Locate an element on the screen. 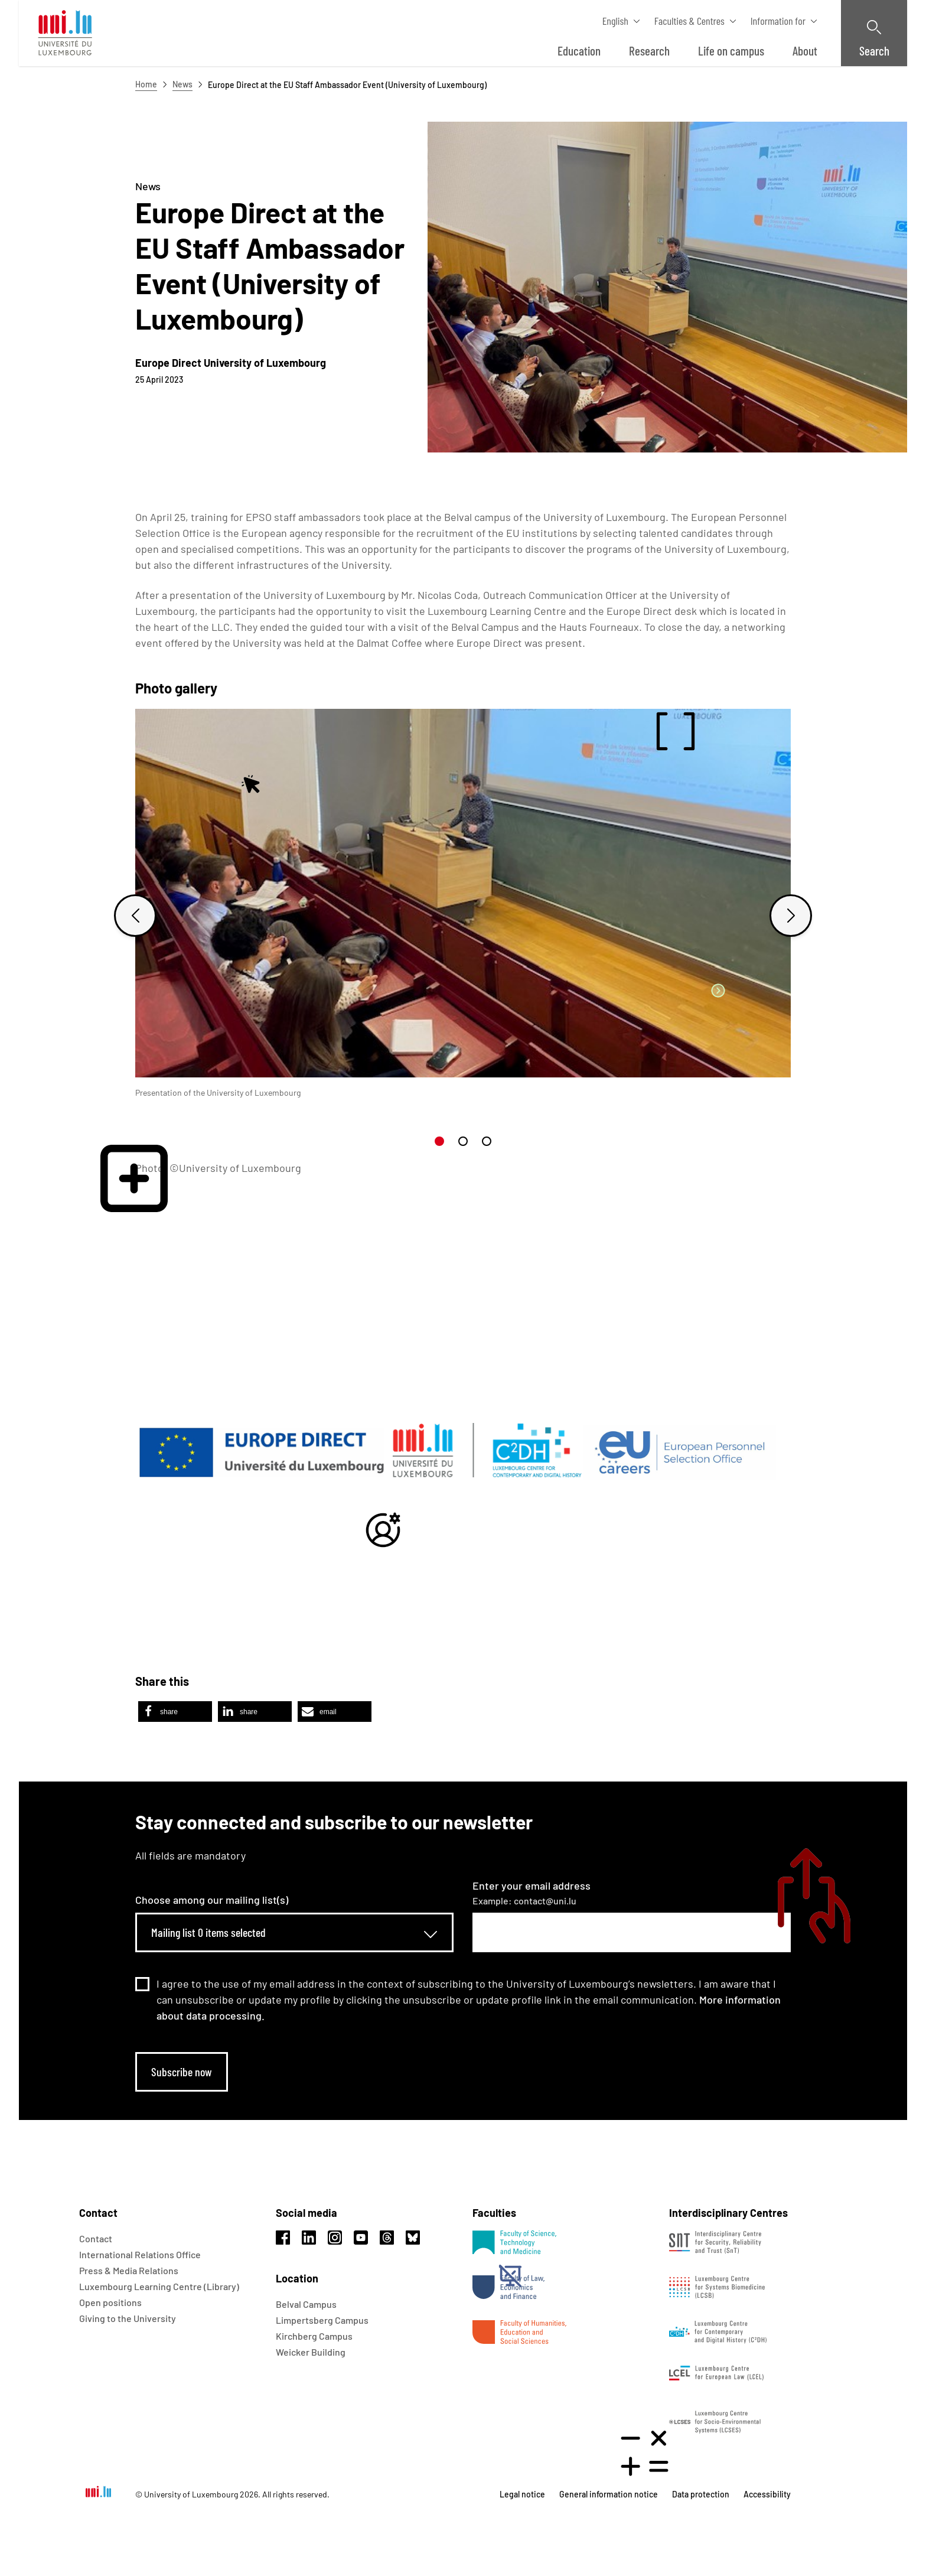 The image size is (926, 2576). click or tap to interact is located at coordinates (252, 785).